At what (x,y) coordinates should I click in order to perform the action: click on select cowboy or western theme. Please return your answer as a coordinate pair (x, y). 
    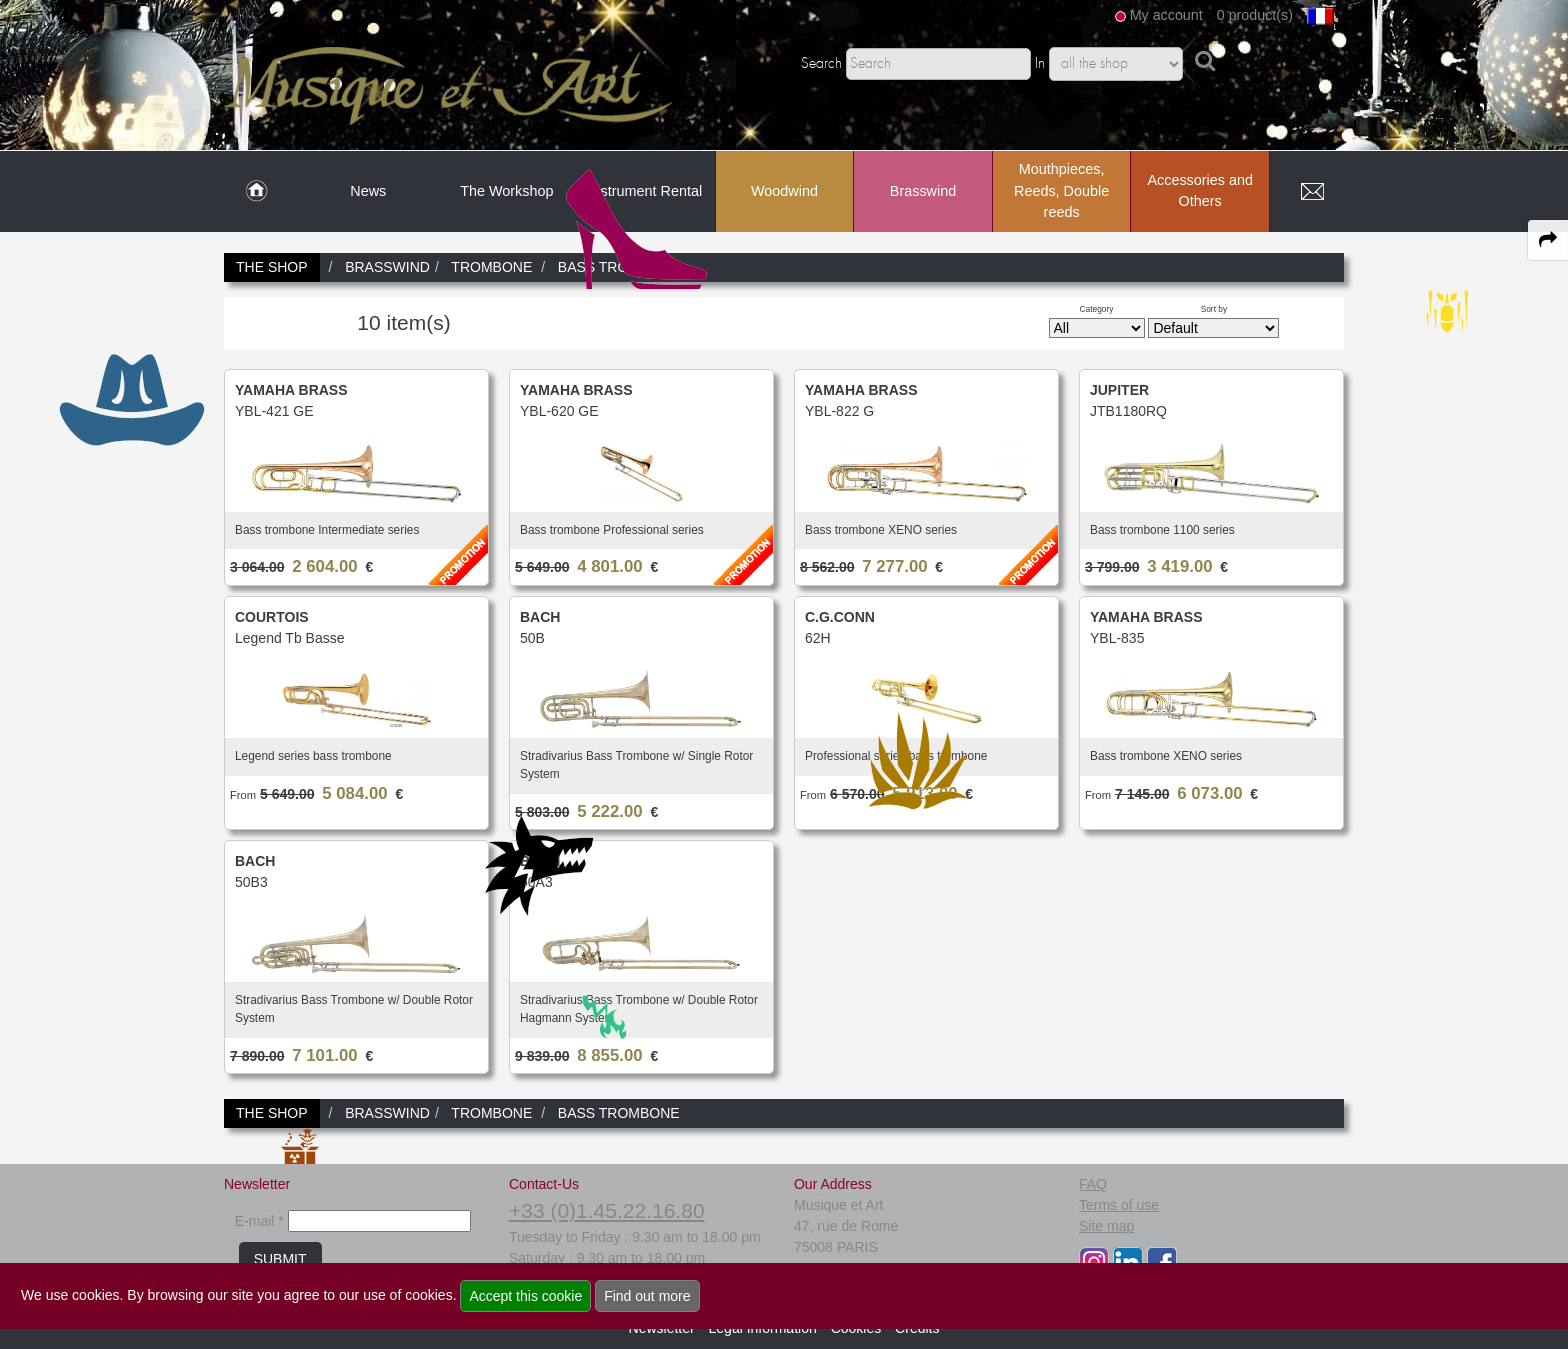
    Looking at the image, I should click on (132, 400).